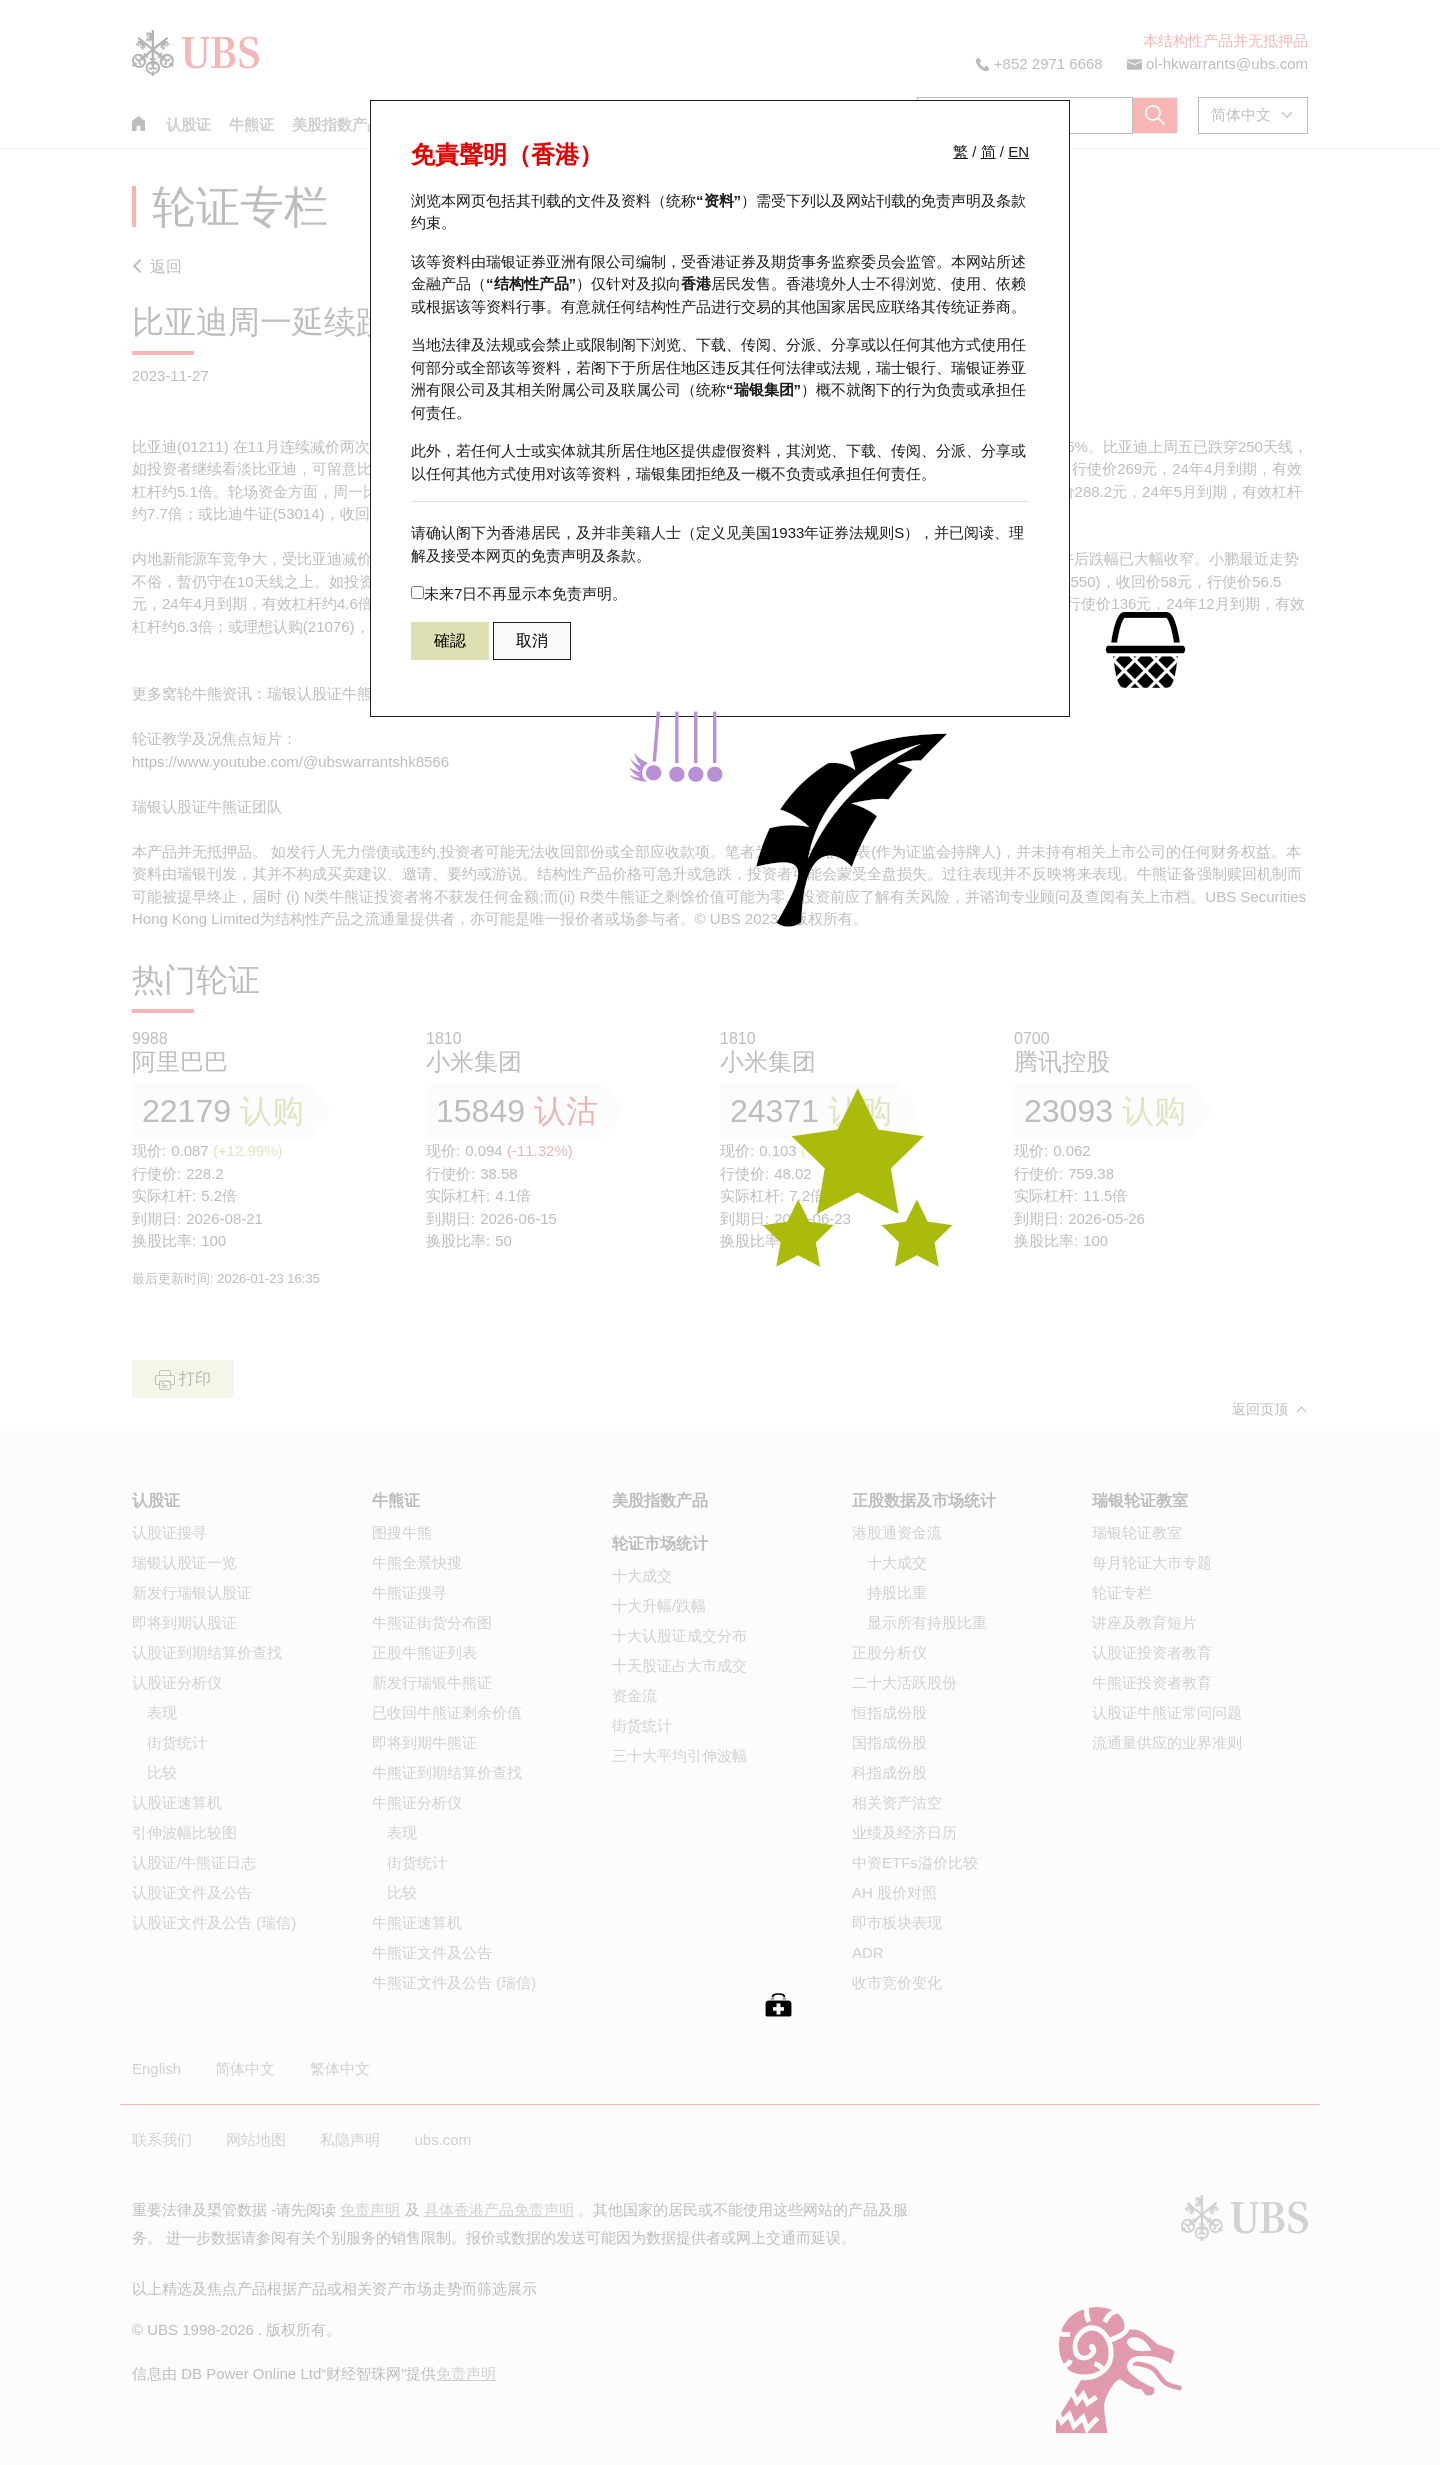 This screenshot has height=2465, width=1440. Describe the element at coordinates (1120, 2369) in the screenshot. I see `viking ship figurehead or norse-themed game element` at that location.